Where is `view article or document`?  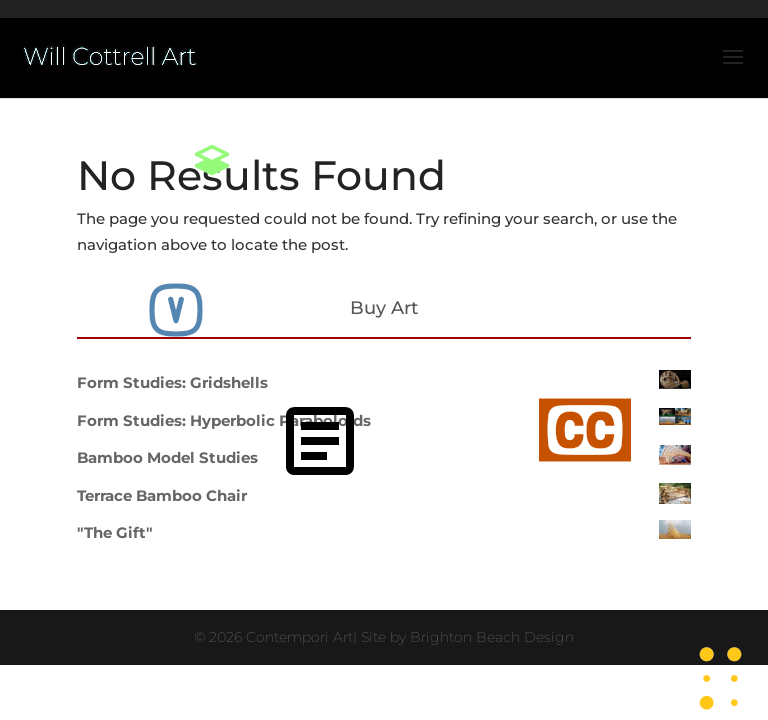
view article or document is located at coordinates (320, 441).